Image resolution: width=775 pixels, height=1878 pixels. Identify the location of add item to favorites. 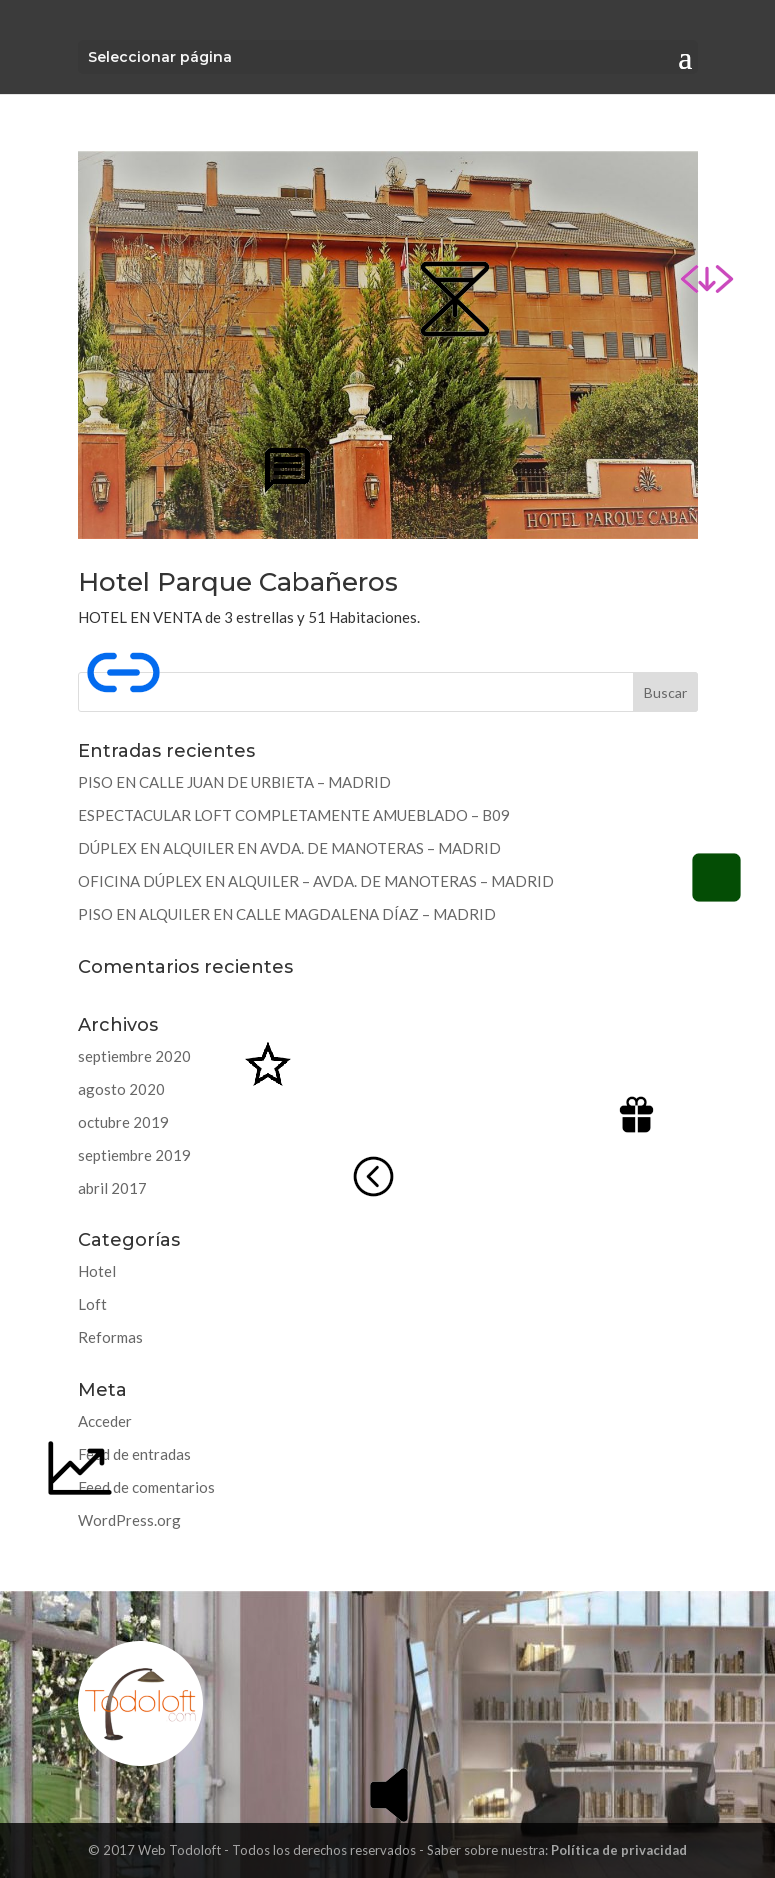
(268, 1065).